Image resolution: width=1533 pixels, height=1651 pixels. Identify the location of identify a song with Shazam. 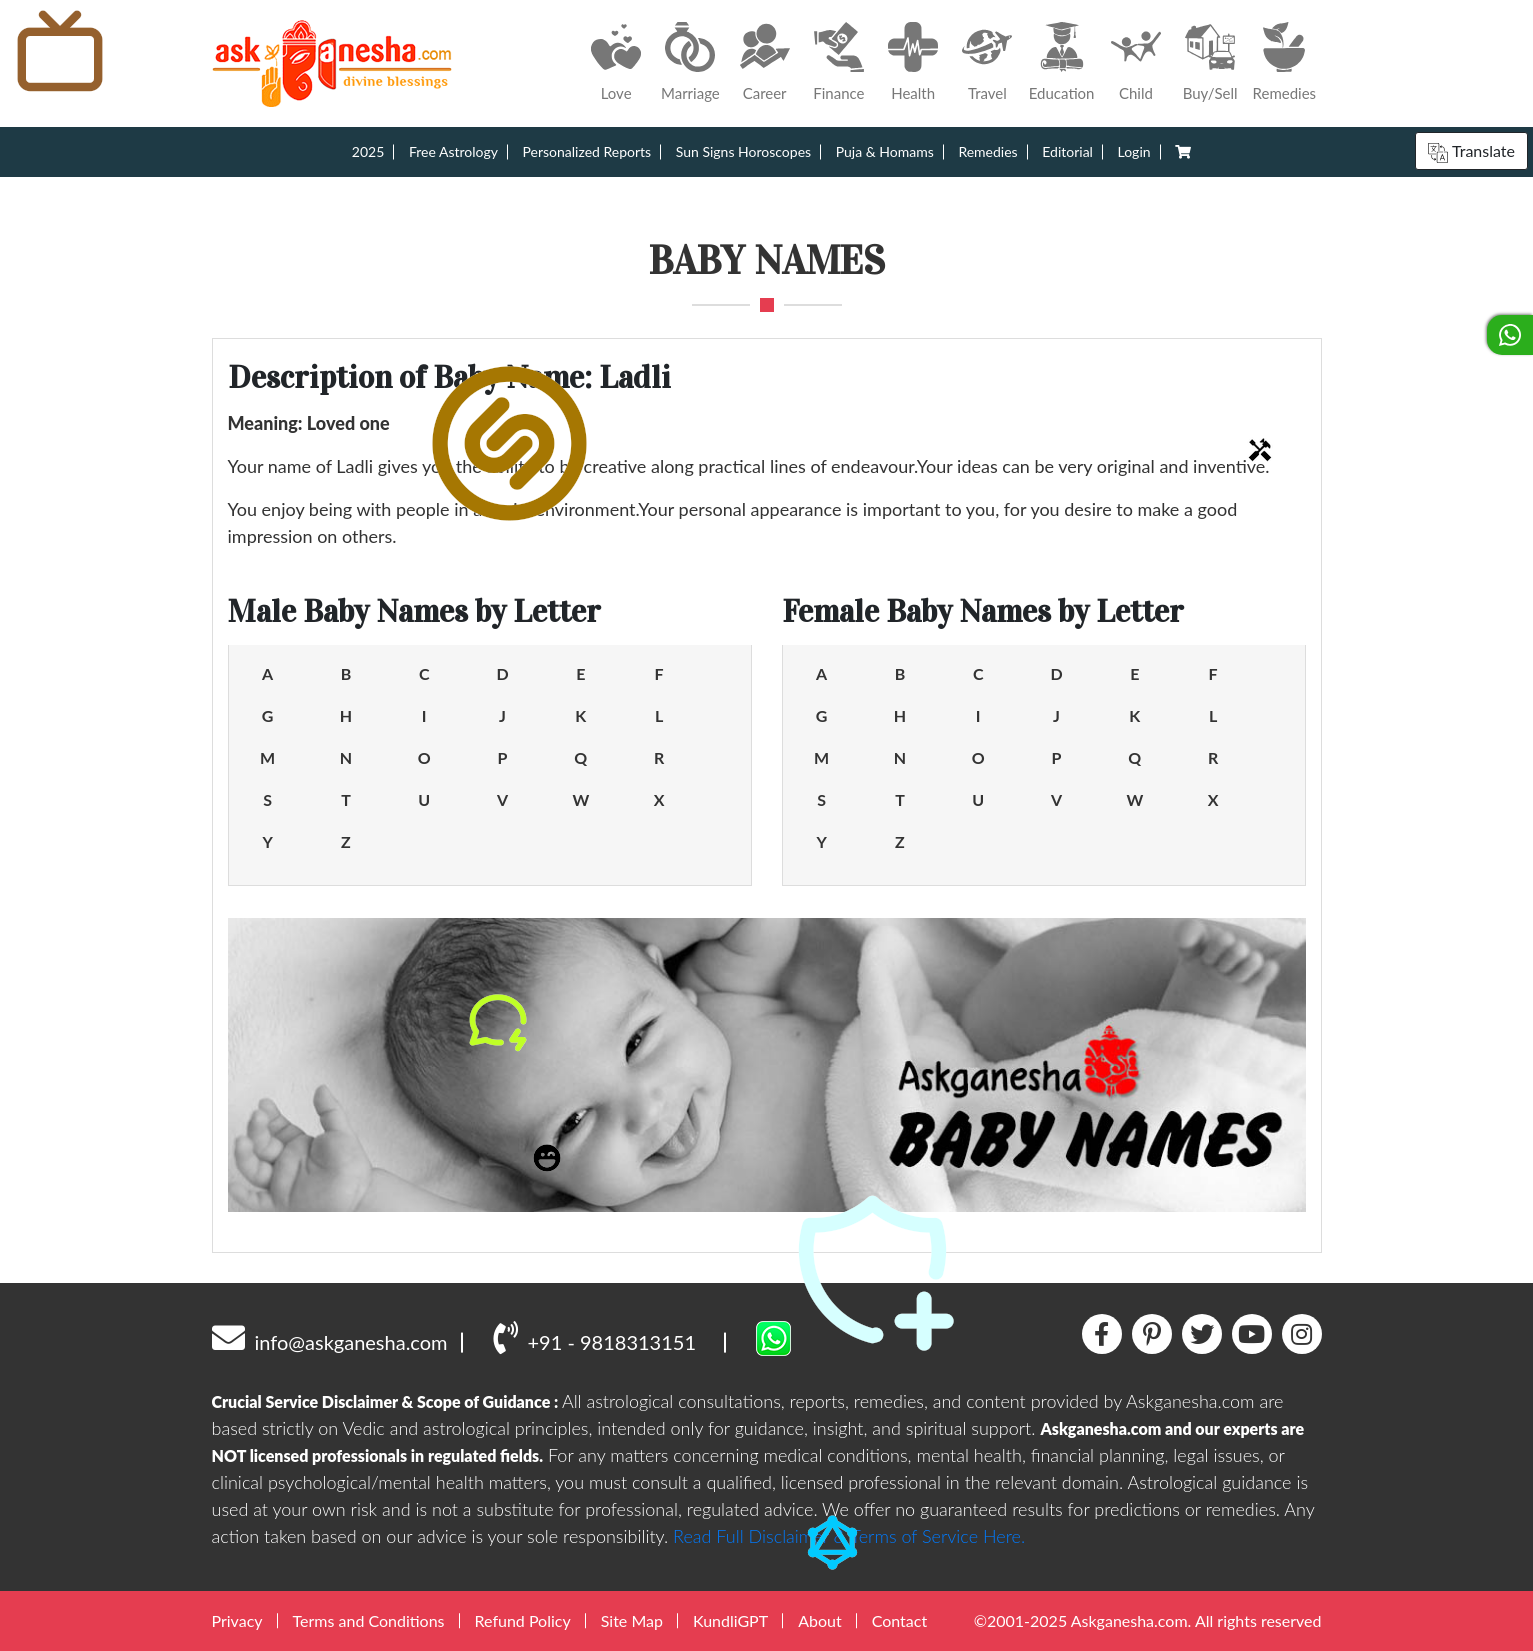
(509, 443).